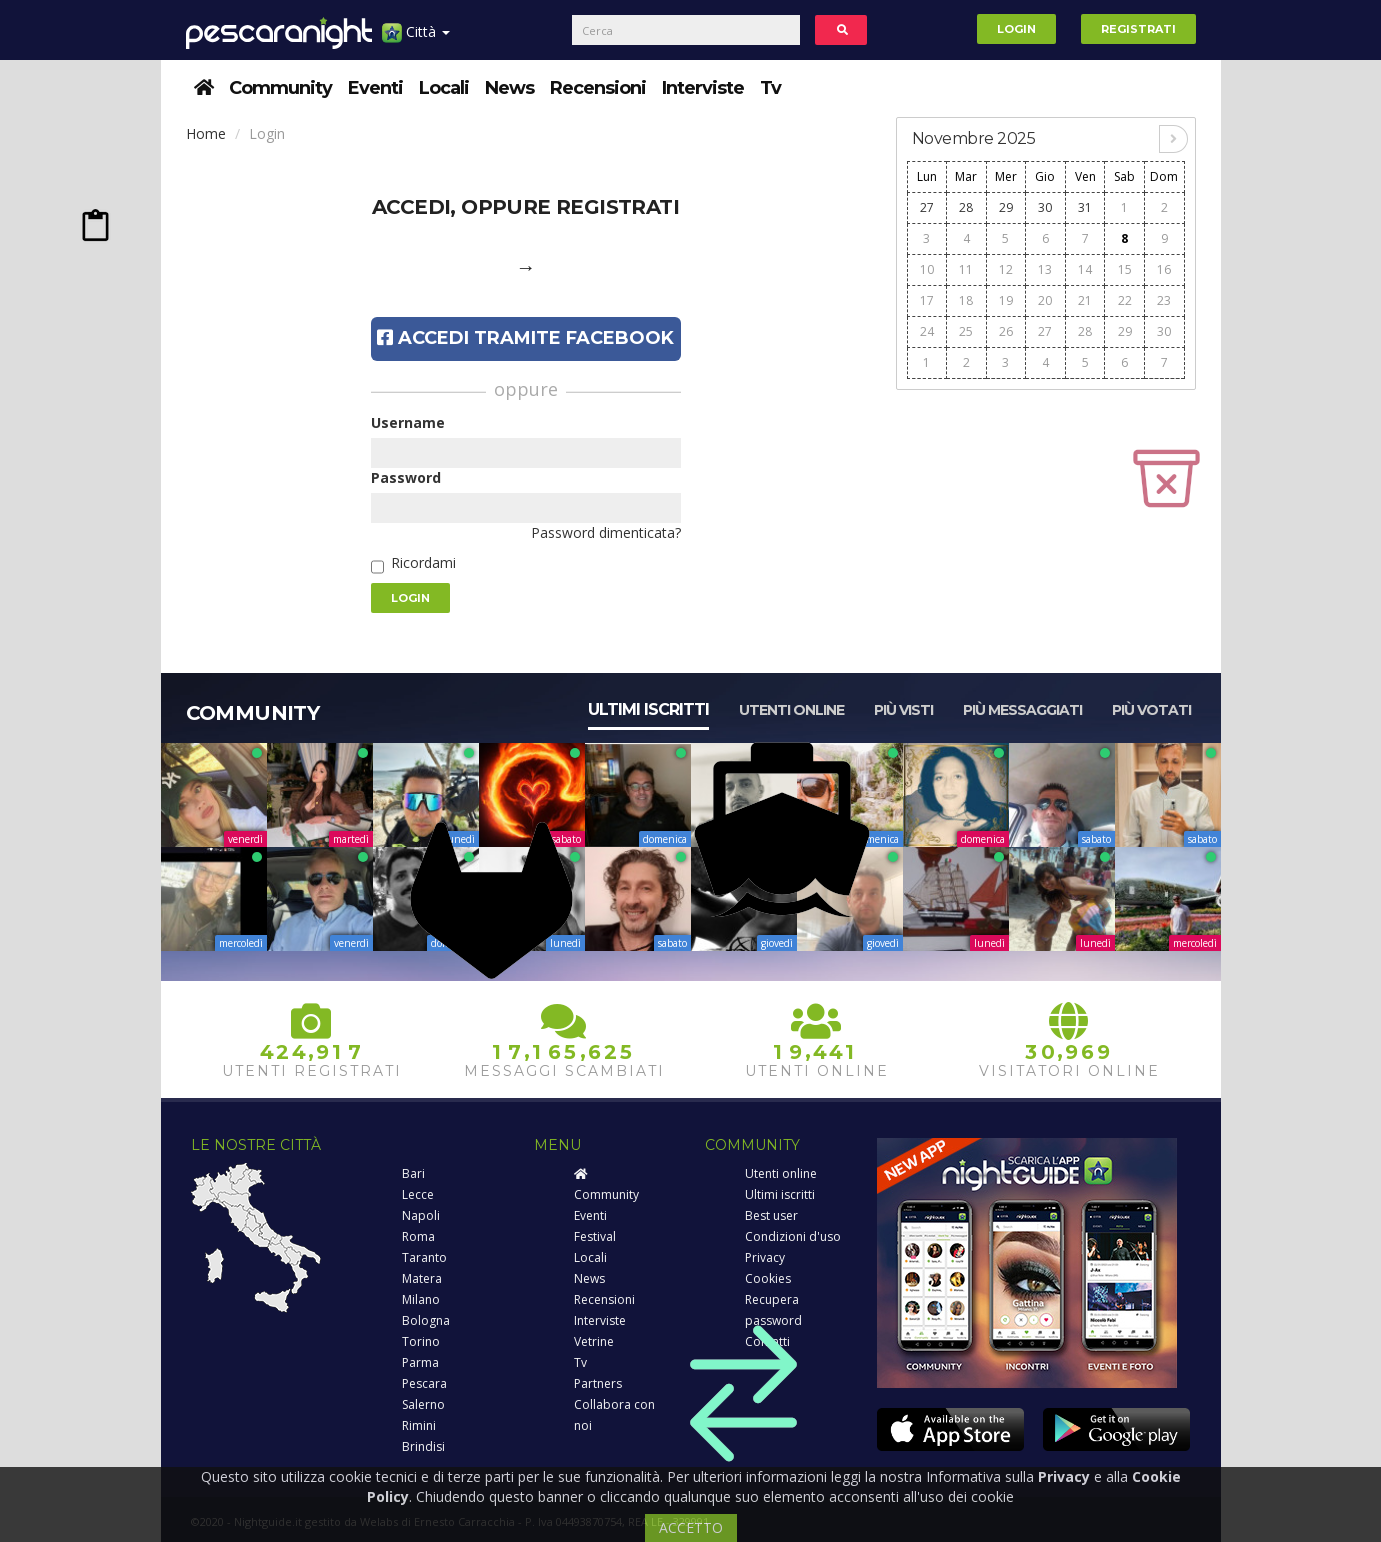 Image resolution: width=1381 pixels, height=1542 pixels. What do you see at coordinates (782, 833) in the screenshot?
I see `access boat or ferry transportation options` at bounding box center [782, 833].